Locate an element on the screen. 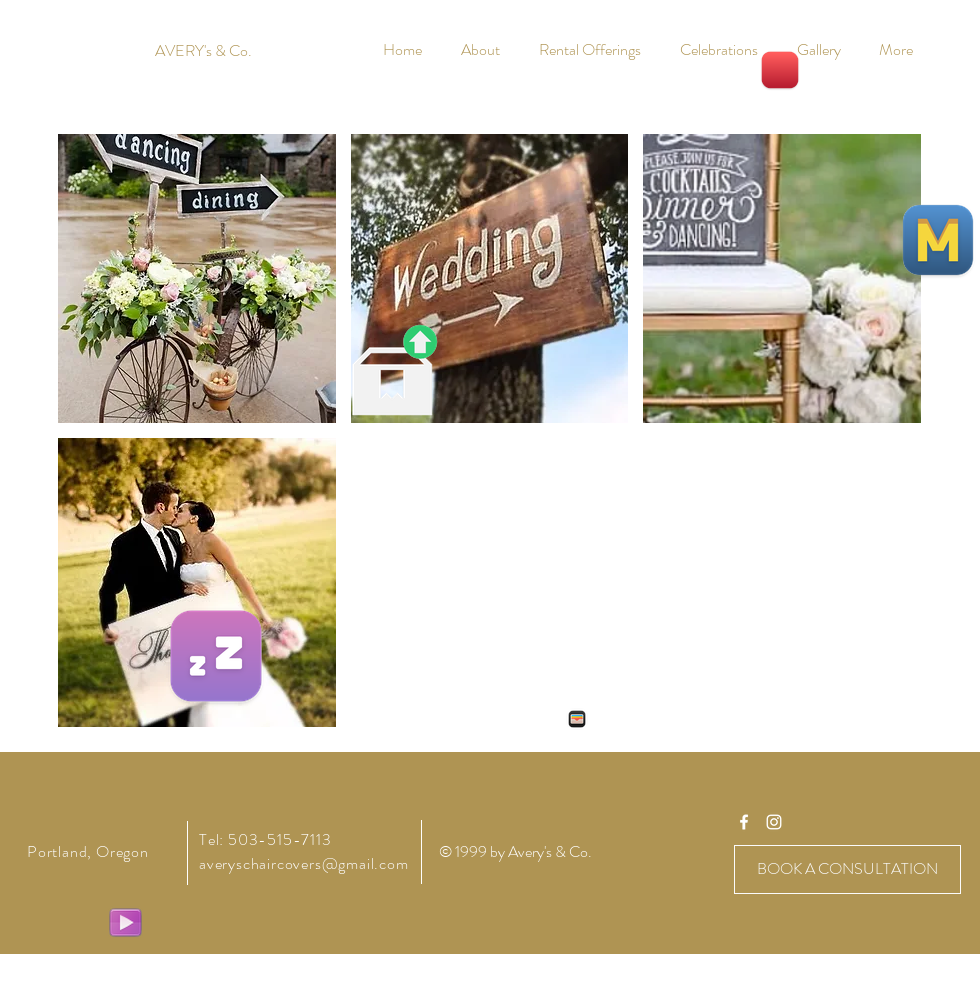 This screenshot has width=980, height=994. open multimedia or media player app is located at coordinates (125, 922).